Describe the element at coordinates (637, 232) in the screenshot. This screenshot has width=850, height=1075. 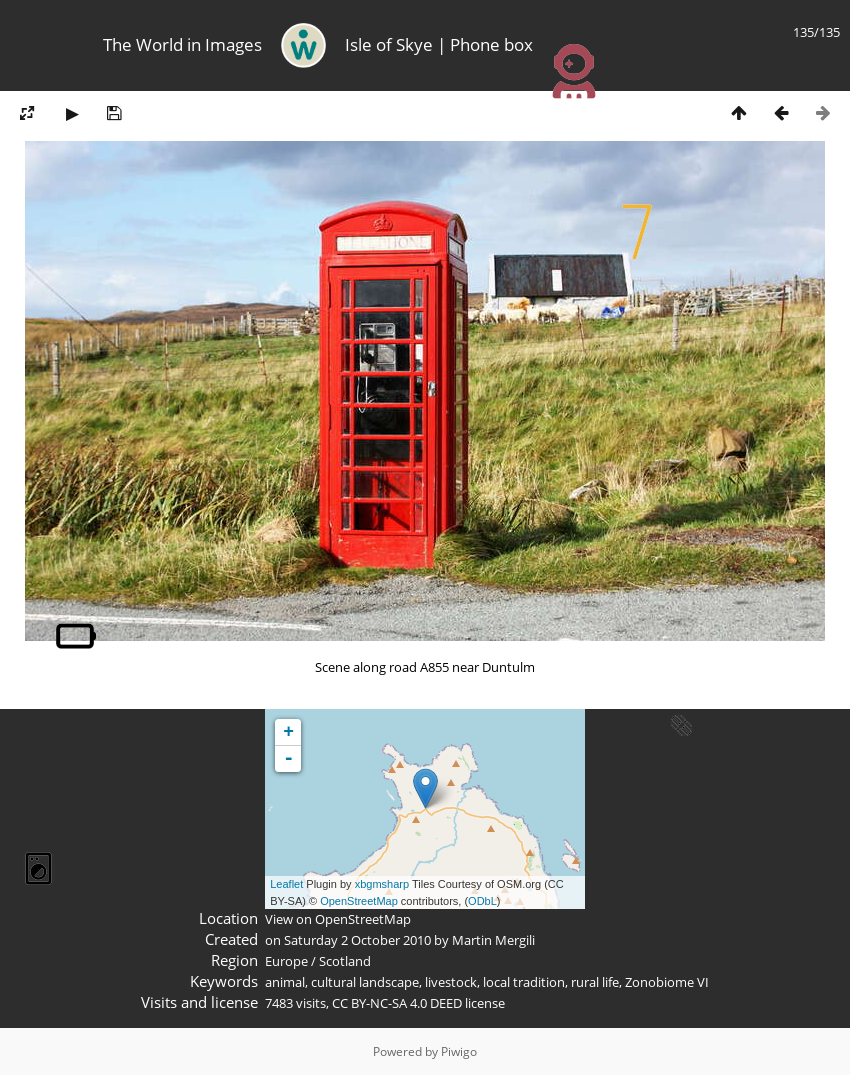
I see `indicates the number seven in a list or sequence` at that location.